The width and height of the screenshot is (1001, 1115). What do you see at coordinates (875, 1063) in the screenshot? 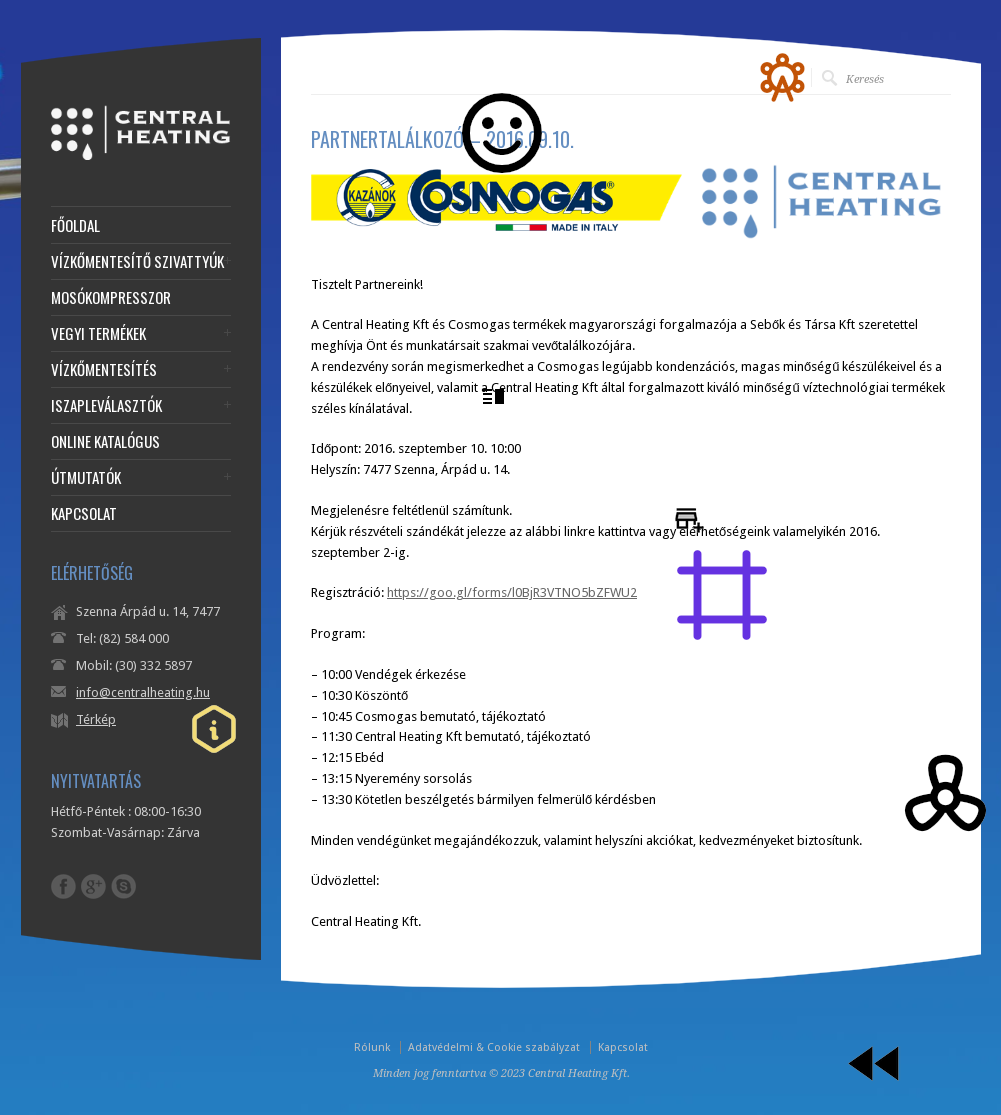
I see `rewind media playback` at bounding box center [875, 1063].